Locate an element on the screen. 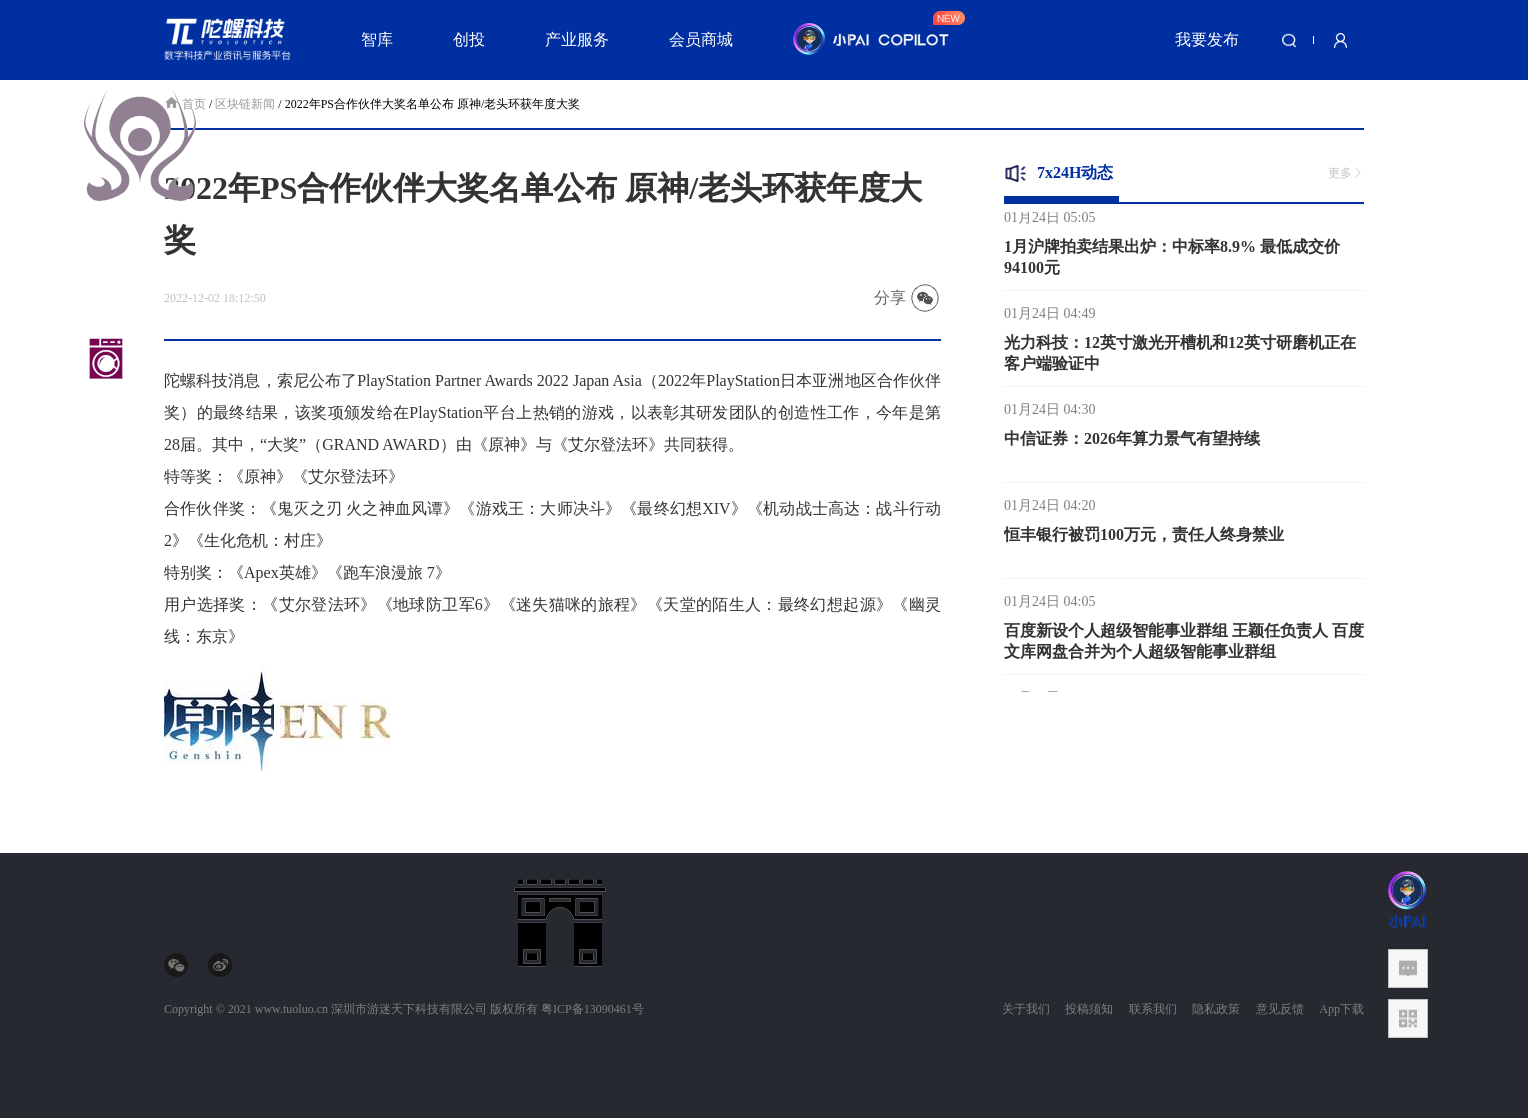  view Paris landmarks or points of interest is located at coordinates (560, 915).